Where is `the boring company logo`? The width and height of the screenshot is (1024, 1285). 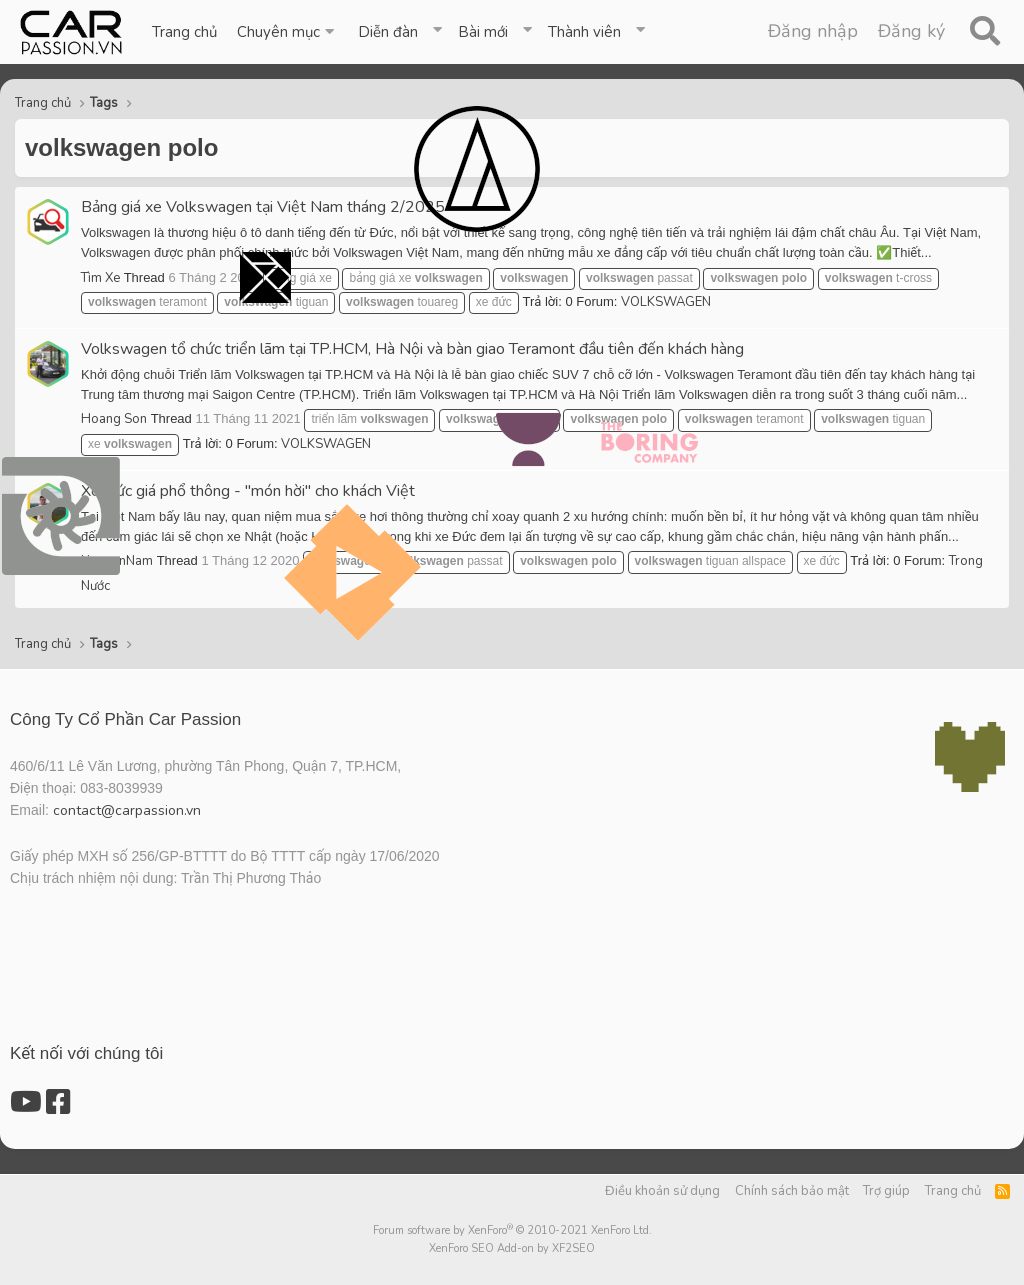 the boring company logo is located at coordinates (649, 442).